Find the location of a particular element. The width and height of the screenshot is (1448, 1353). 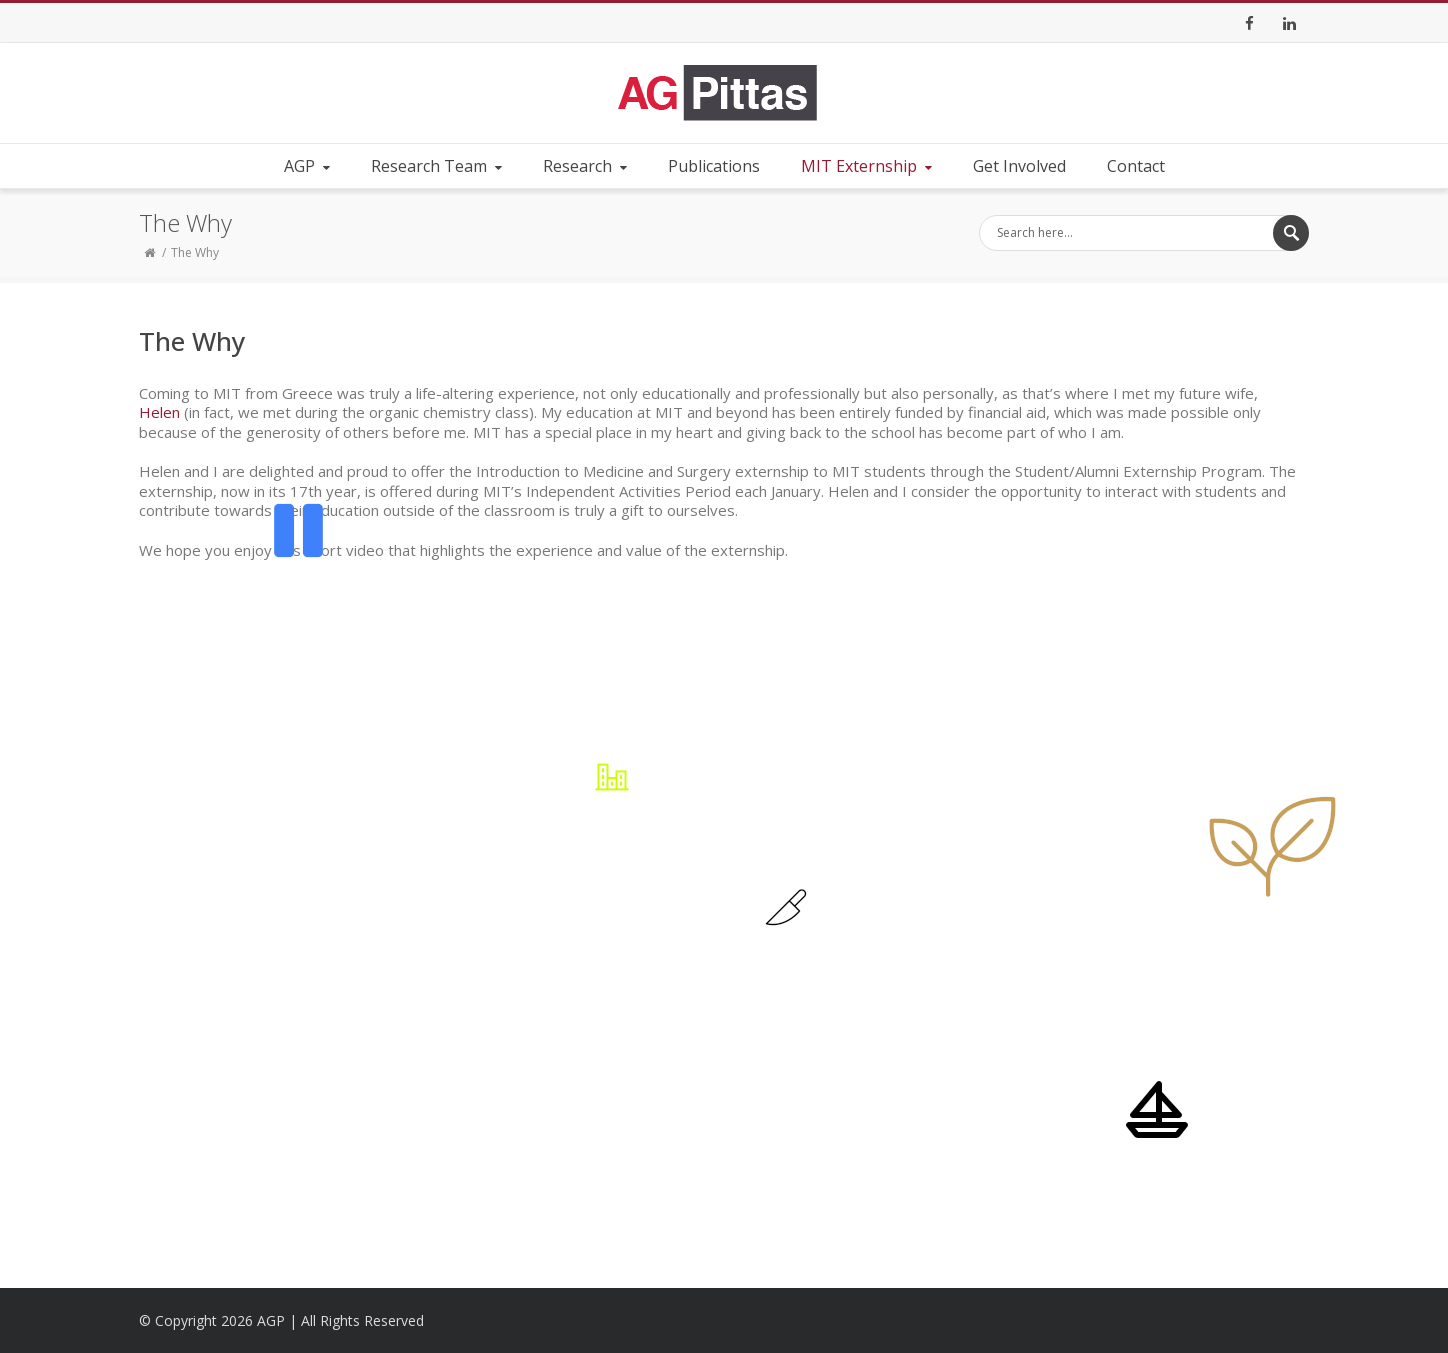

access kitchen or cooking tools is located at coordinates (786, 908).